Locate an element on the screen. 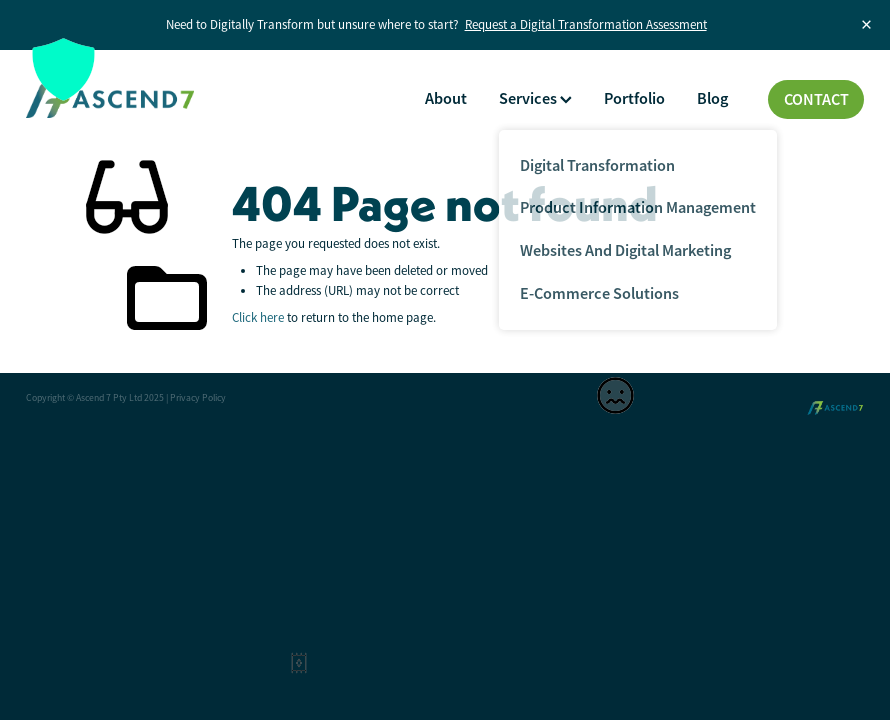  browse or select rugs in a home decor app is located at coordinates (299, 663).